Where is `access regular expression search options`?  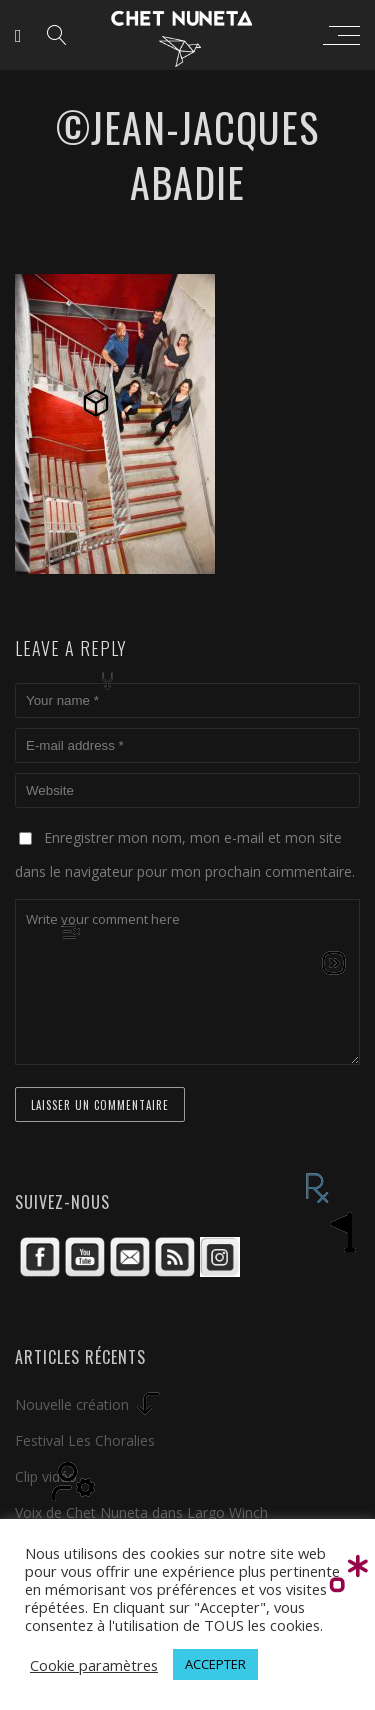
access regular expression search options is located at coordinates (348, 1573).